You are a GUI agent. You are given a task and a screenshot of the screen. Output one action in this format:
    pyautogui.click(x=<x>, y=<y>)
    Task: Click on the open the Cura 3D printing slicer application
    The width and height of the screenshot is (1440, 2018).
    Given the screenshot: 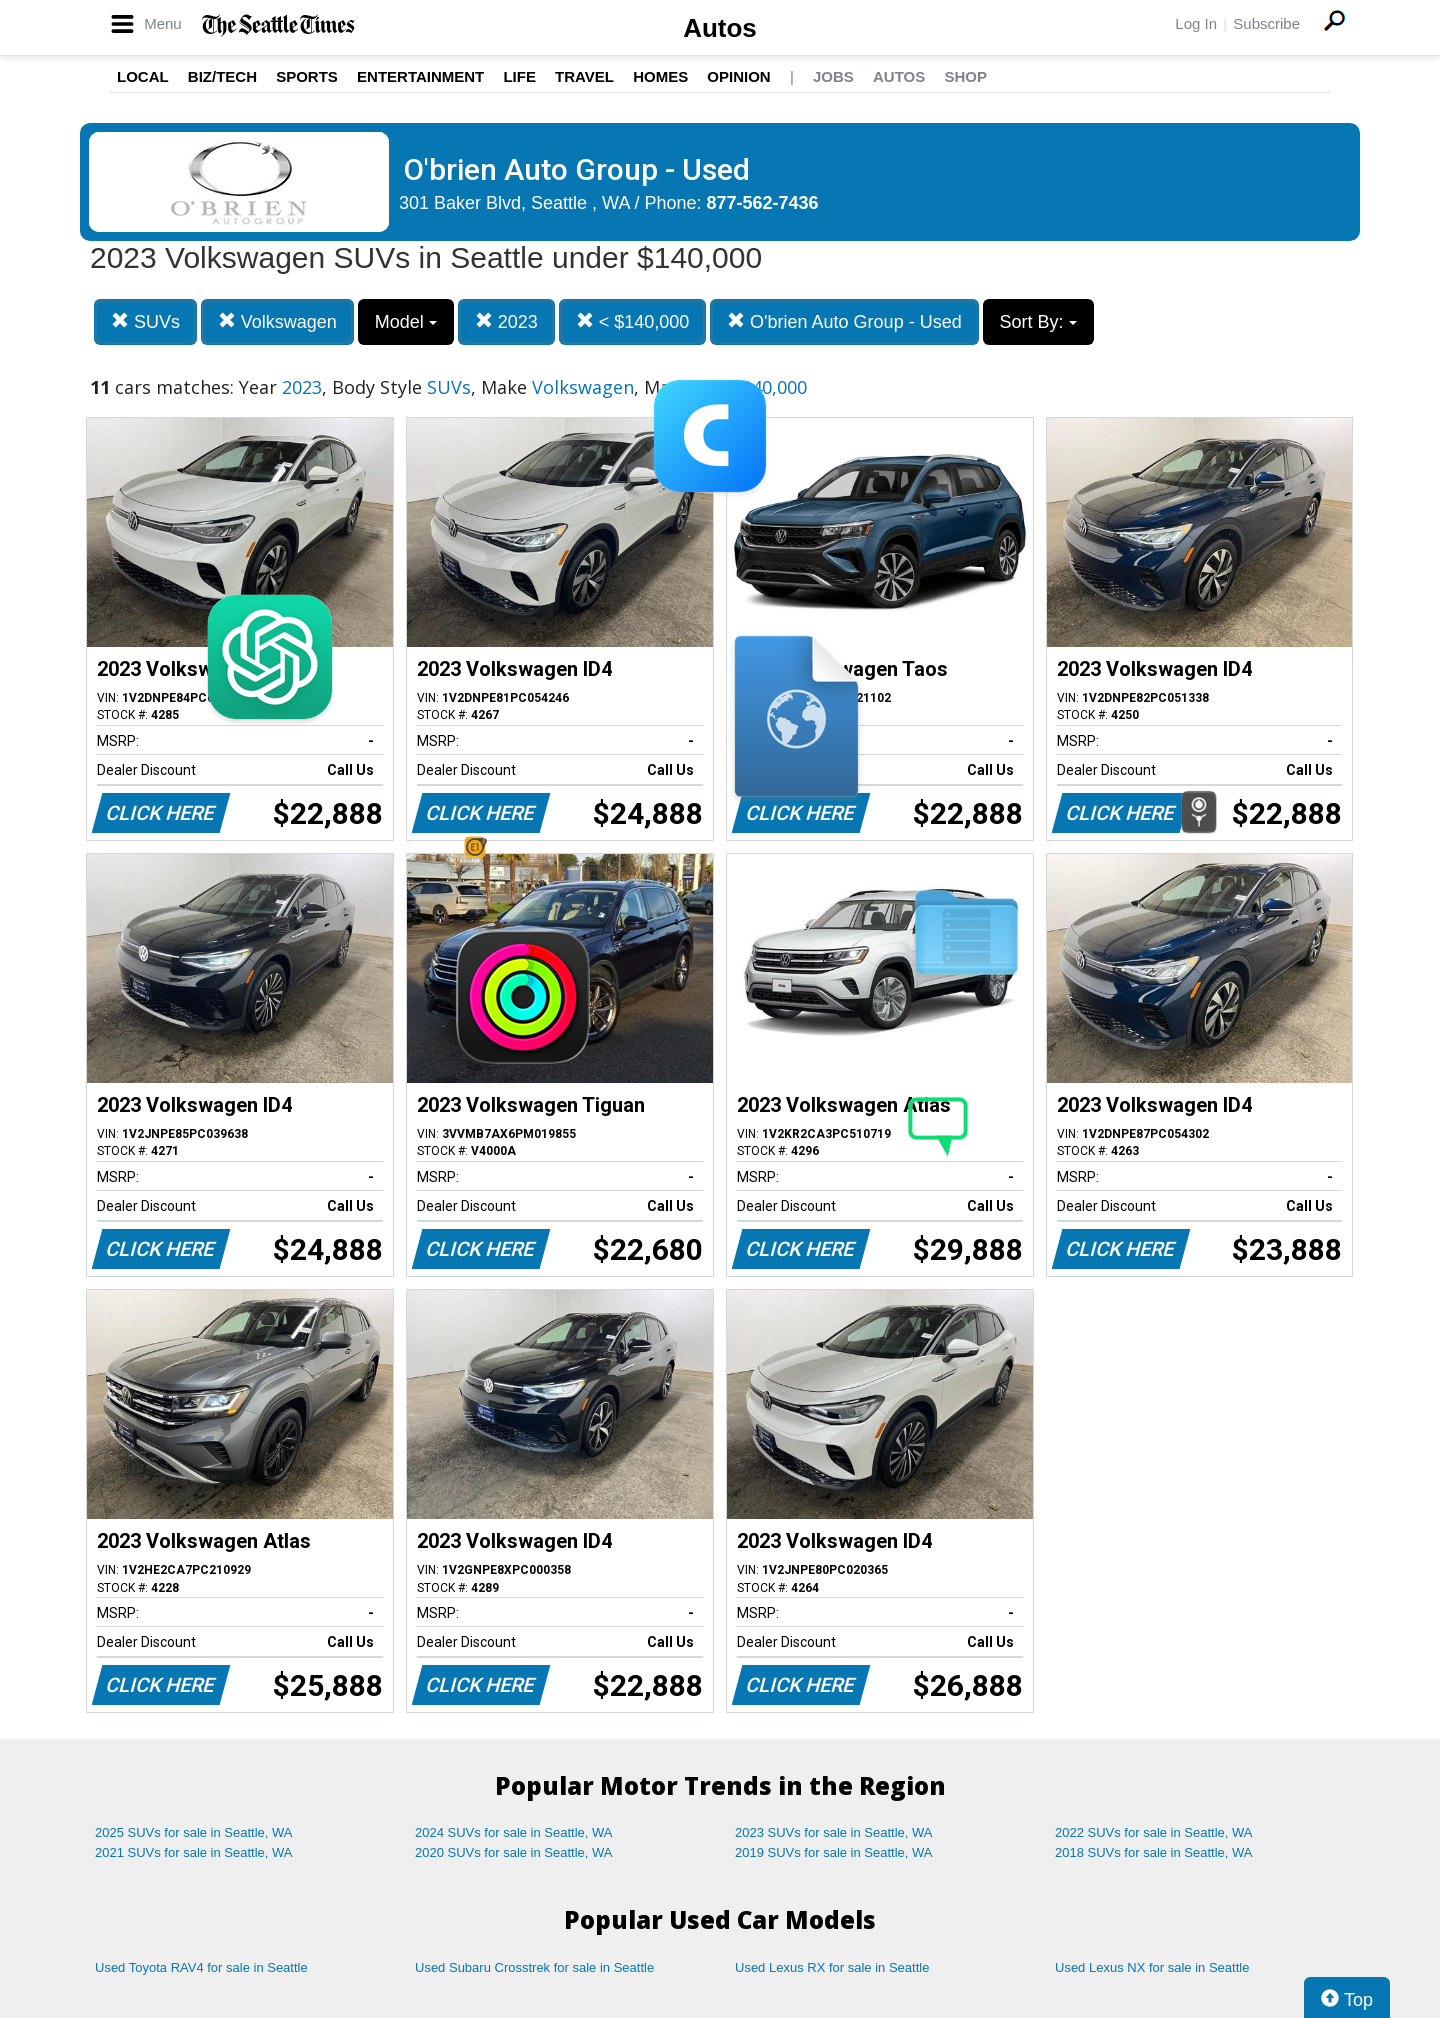 What is the action you would take?
    pyautogui.click(x=710, y=436)
    